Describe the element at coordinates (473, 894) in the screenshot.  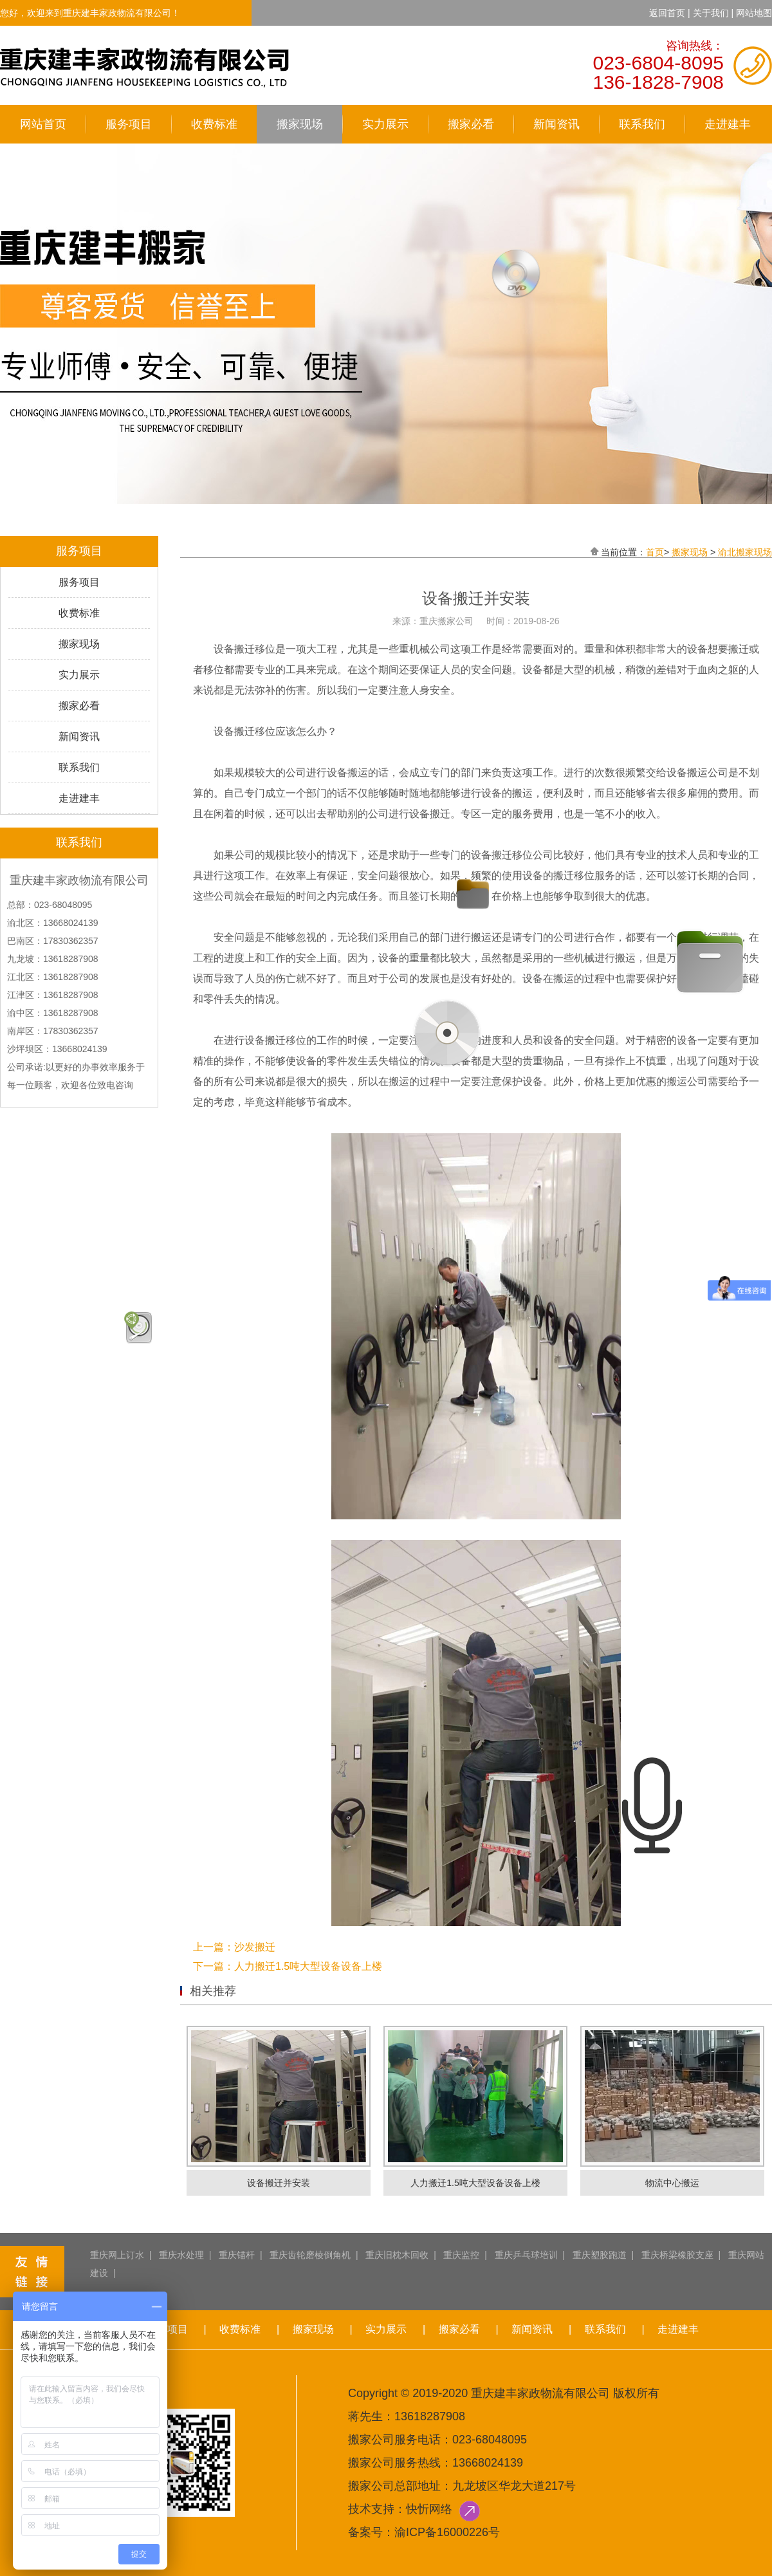
I see `indicates a folder is ready to accept a dragged item` at that location.